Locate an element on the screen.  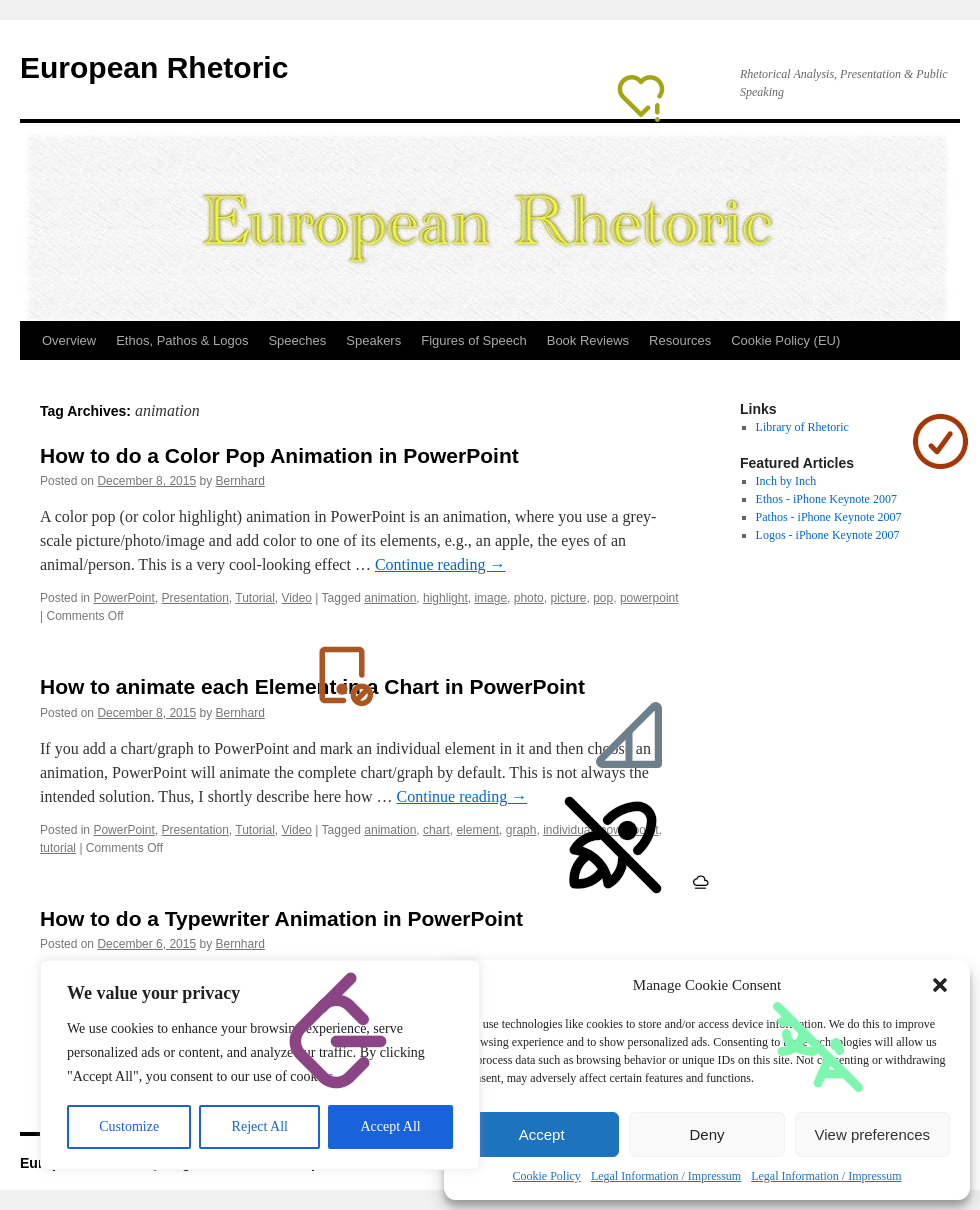
indicates moderate cellular signal strength is located at coordinates (629, 735).